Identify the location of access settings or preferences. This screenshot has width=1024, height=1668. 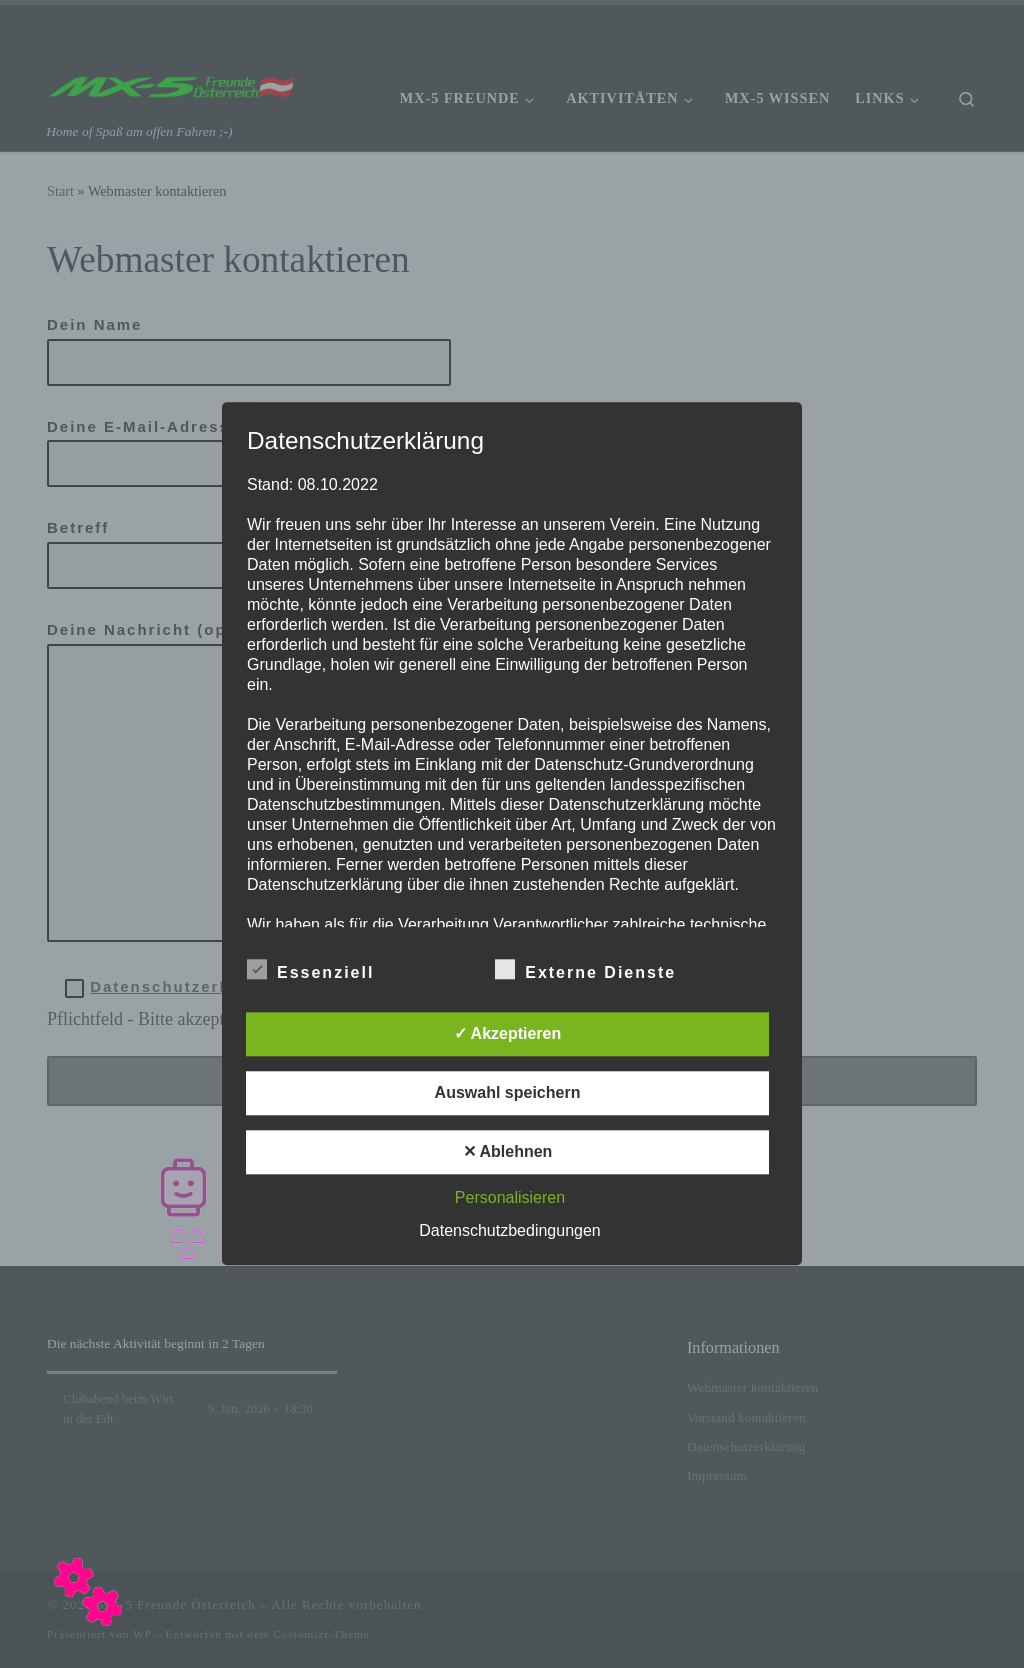
(88, 1592).